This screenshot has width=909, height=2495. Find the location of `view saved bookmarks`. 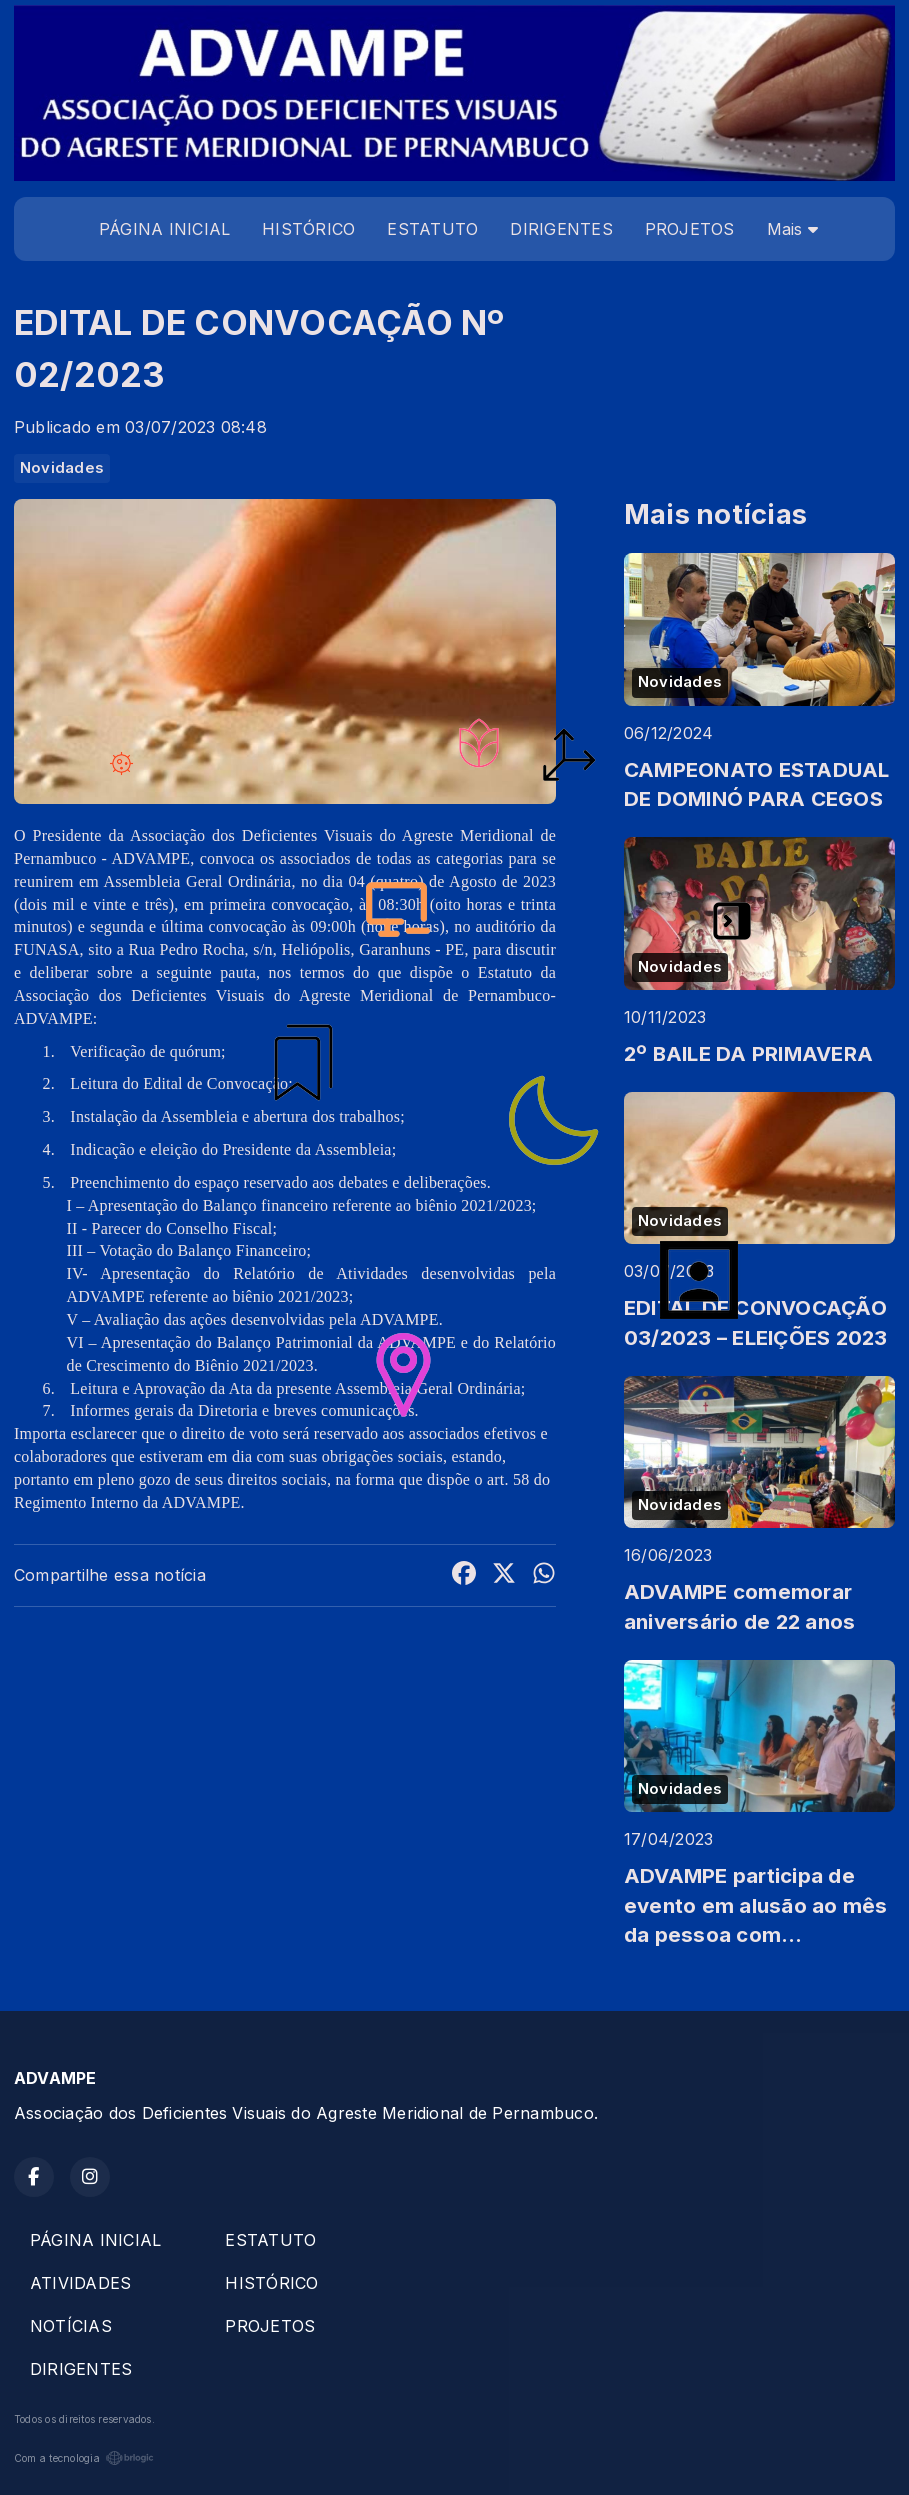

view saved bookmarks is located at coordinates (303, 1062).